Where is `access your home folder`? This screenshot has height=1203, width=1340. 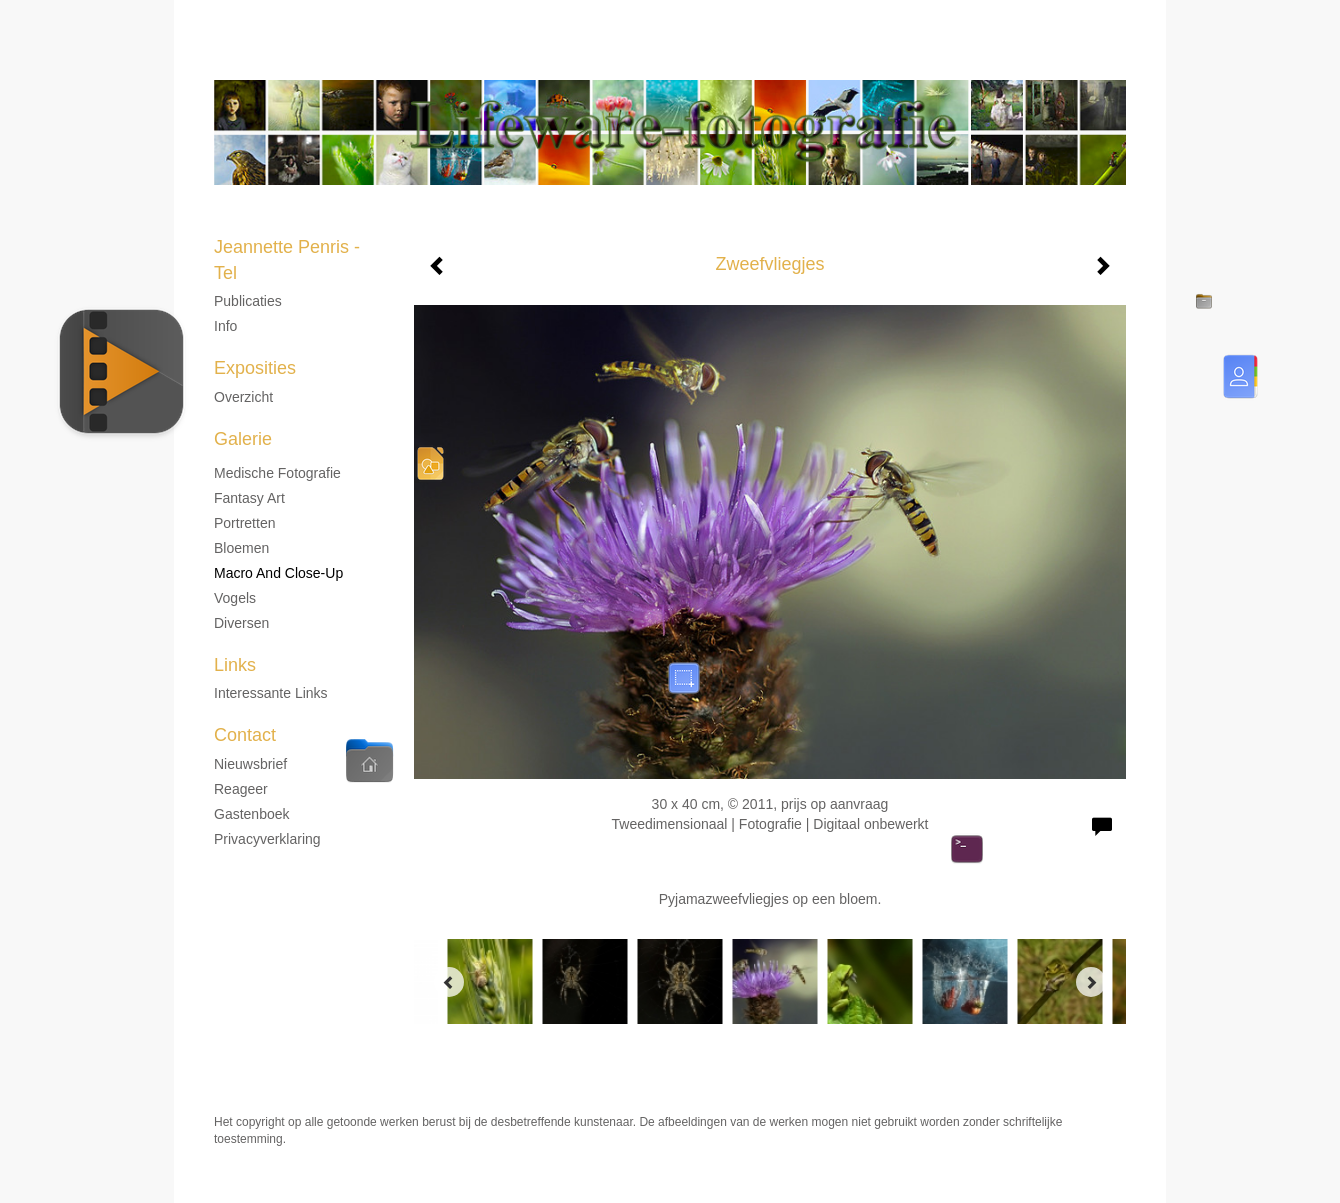 access your home folder is located at coordinates (369, 760).